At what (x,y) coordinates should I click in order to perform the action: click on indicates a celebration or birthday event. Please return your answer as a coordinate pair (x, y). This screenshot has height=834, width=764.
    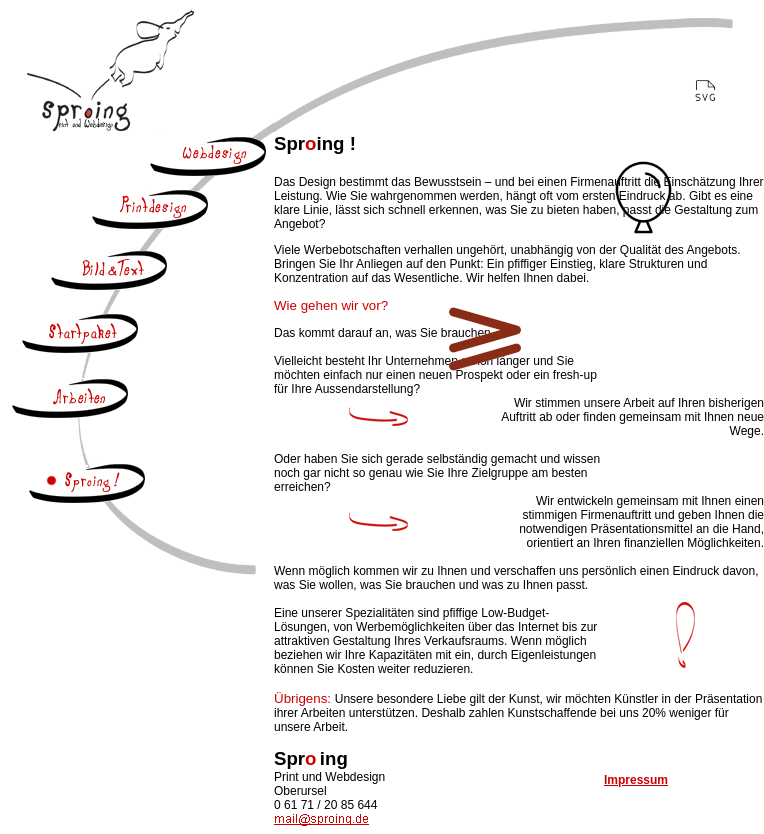
    Looking at the image, I should click on (643, 197).